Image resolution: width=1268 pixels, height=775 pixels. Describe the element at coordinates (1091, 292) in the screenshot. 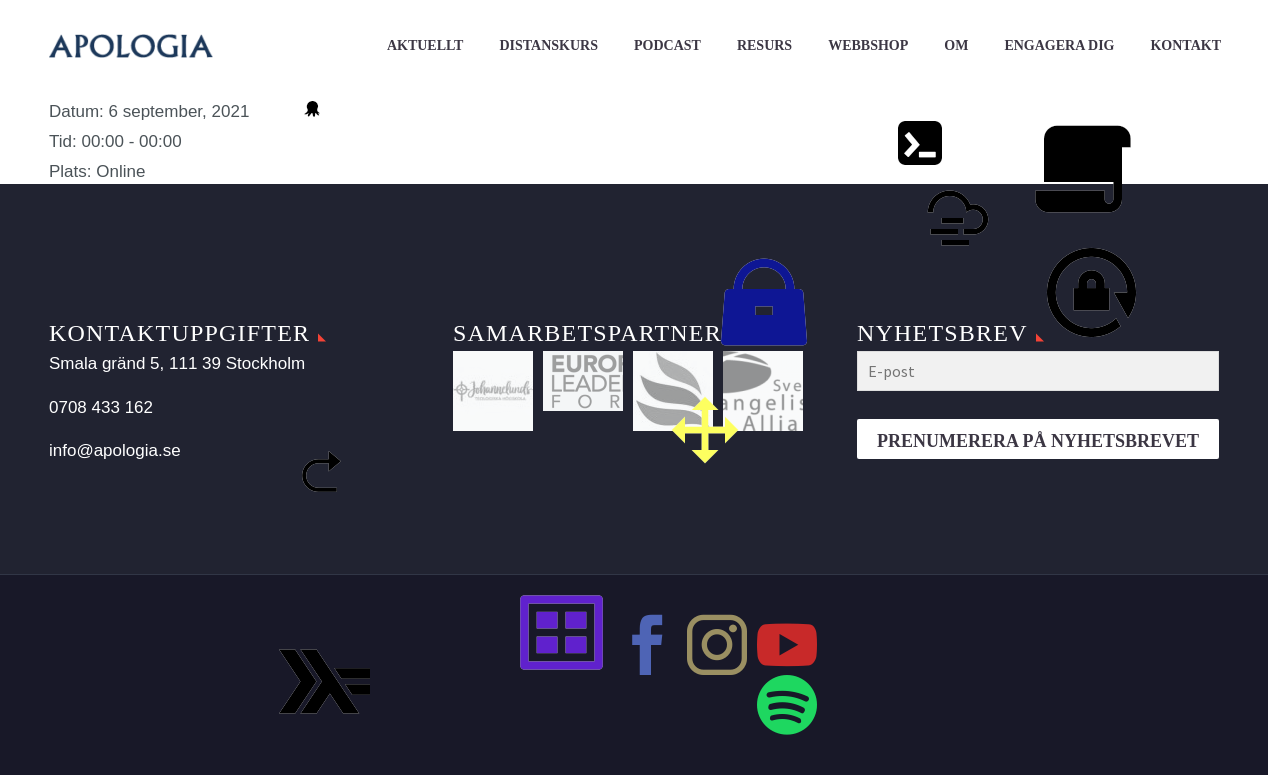

I see `screen rotation is locked` at that location.